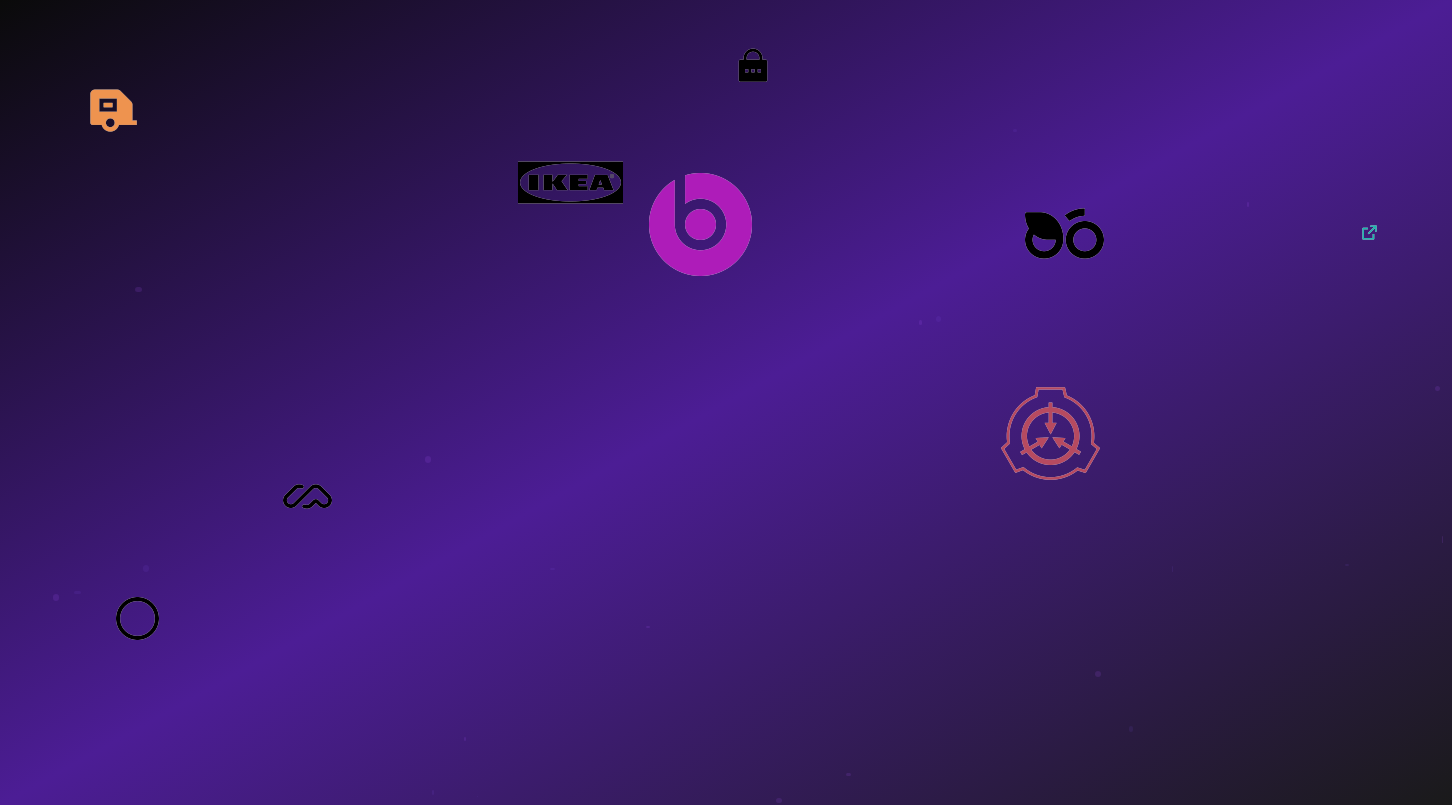  I want to click on open the nextbike bike-sharing app, so click(1064, 233).